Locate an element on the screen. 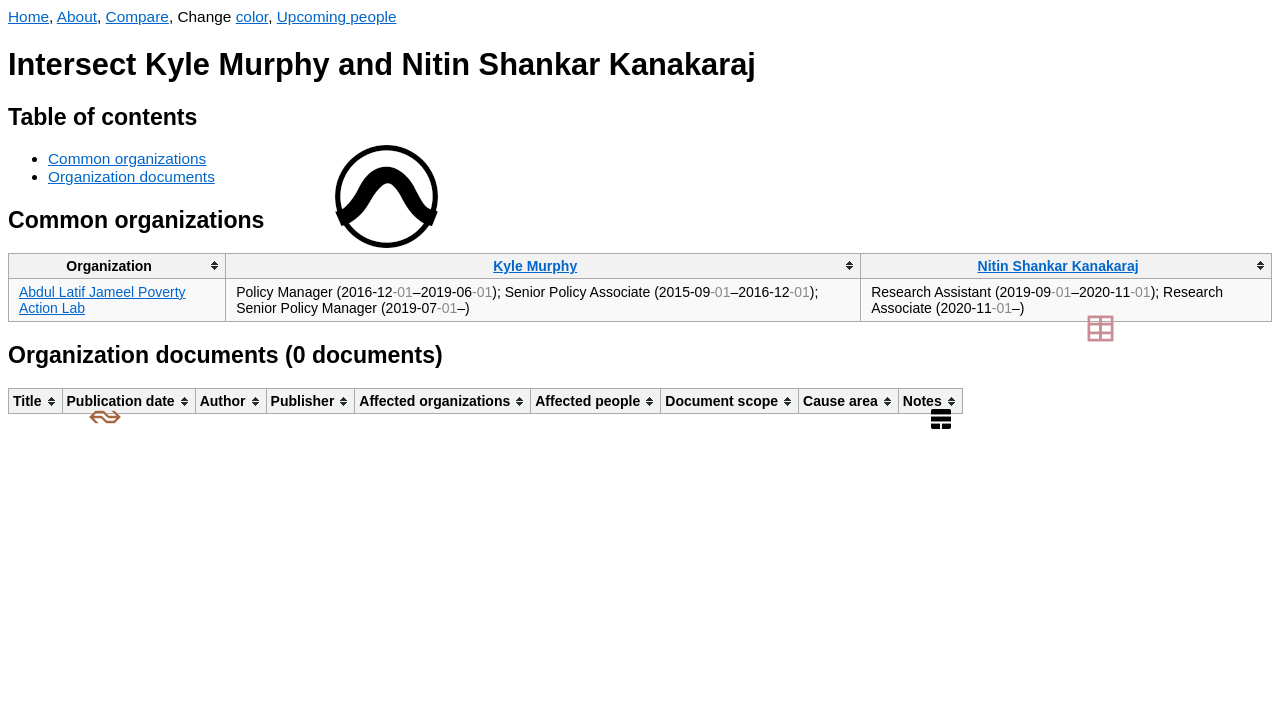 This screenshot has width=1280, height=720. elastic stack logo is located at coordinates (941, 419).